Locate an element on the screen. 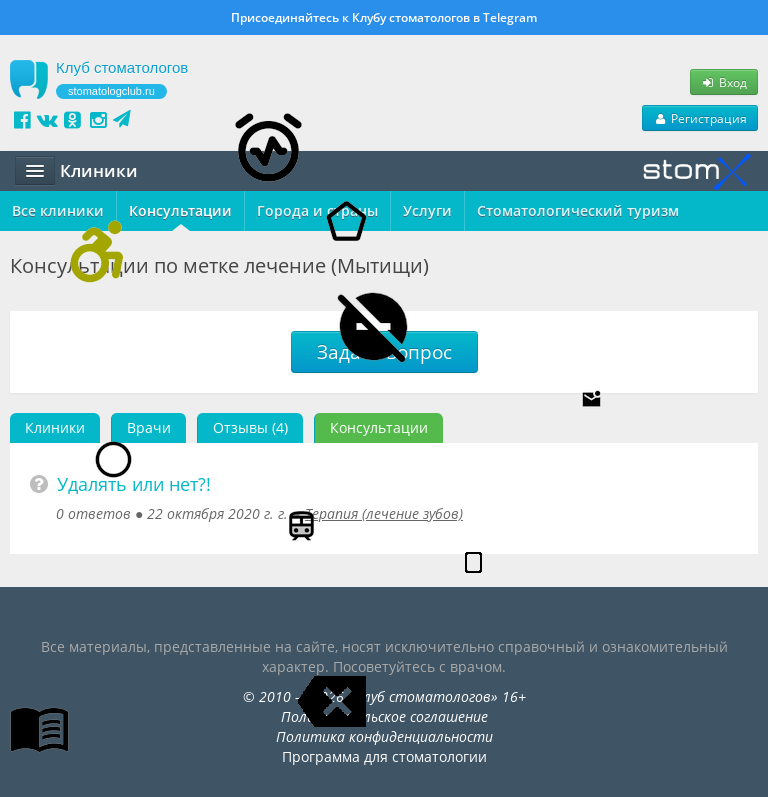  indicates an unread email message is located at coordinates (591, 399).